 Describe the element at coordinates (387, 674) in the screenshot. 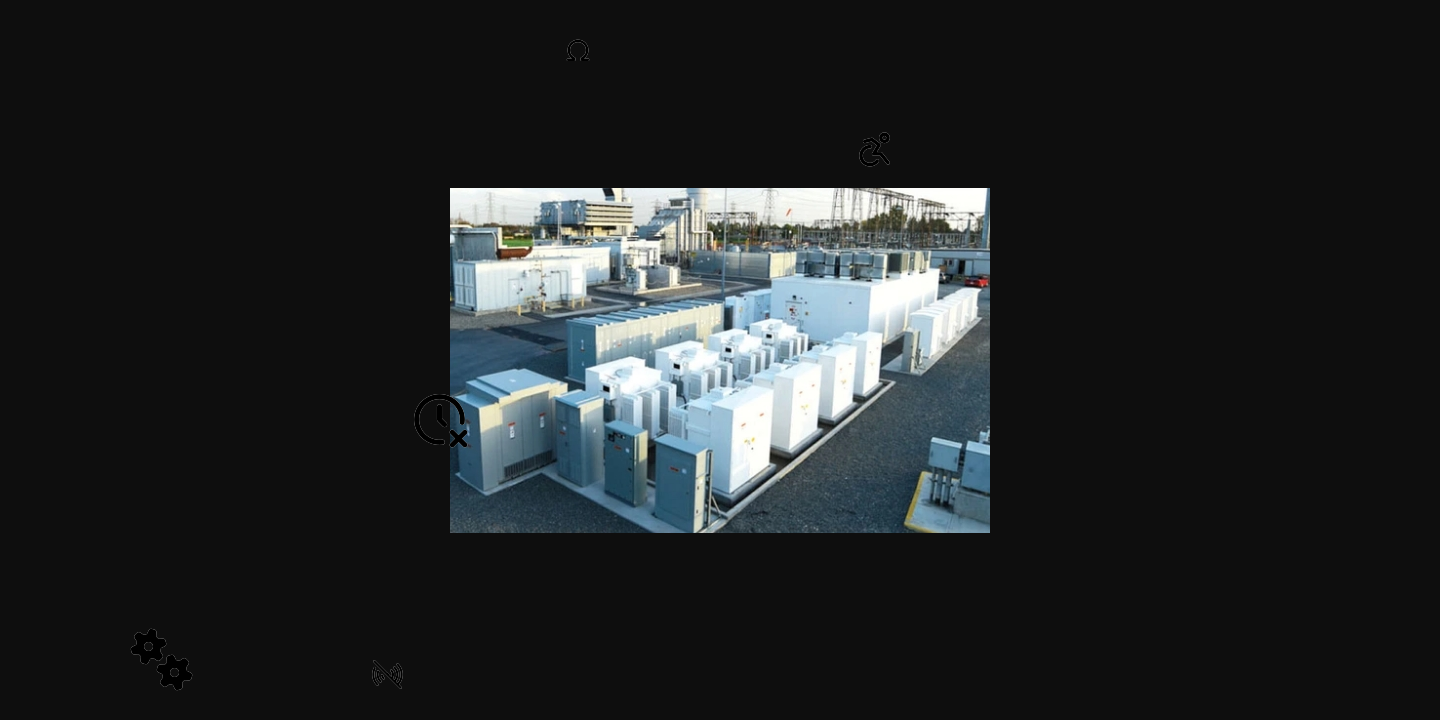

I see `no signal or connection unavailable` at that location.